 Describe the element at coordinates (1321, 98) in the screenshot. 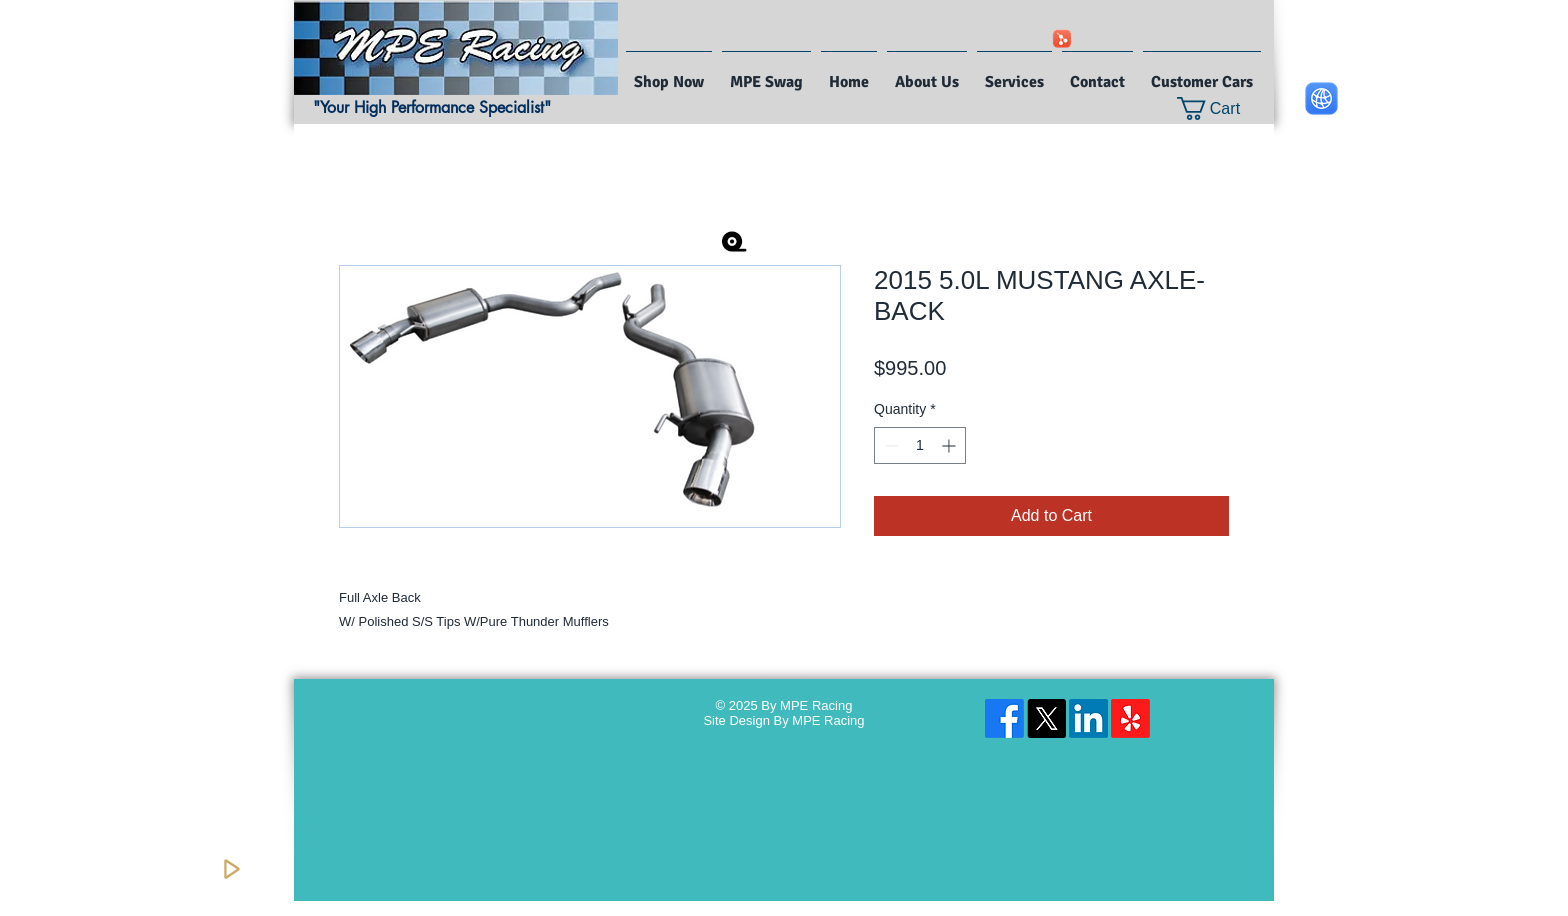

I see `access web-based applications` at that location.